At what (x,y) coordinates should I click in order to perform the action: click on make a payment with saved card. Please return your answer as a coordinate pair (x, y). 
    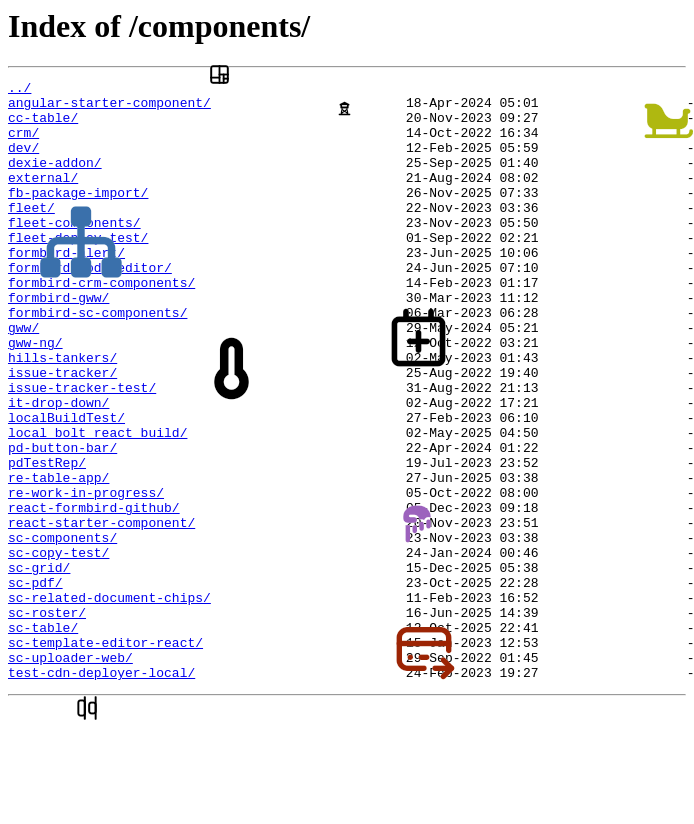
    Looking at the image, I should click on (424, 649).